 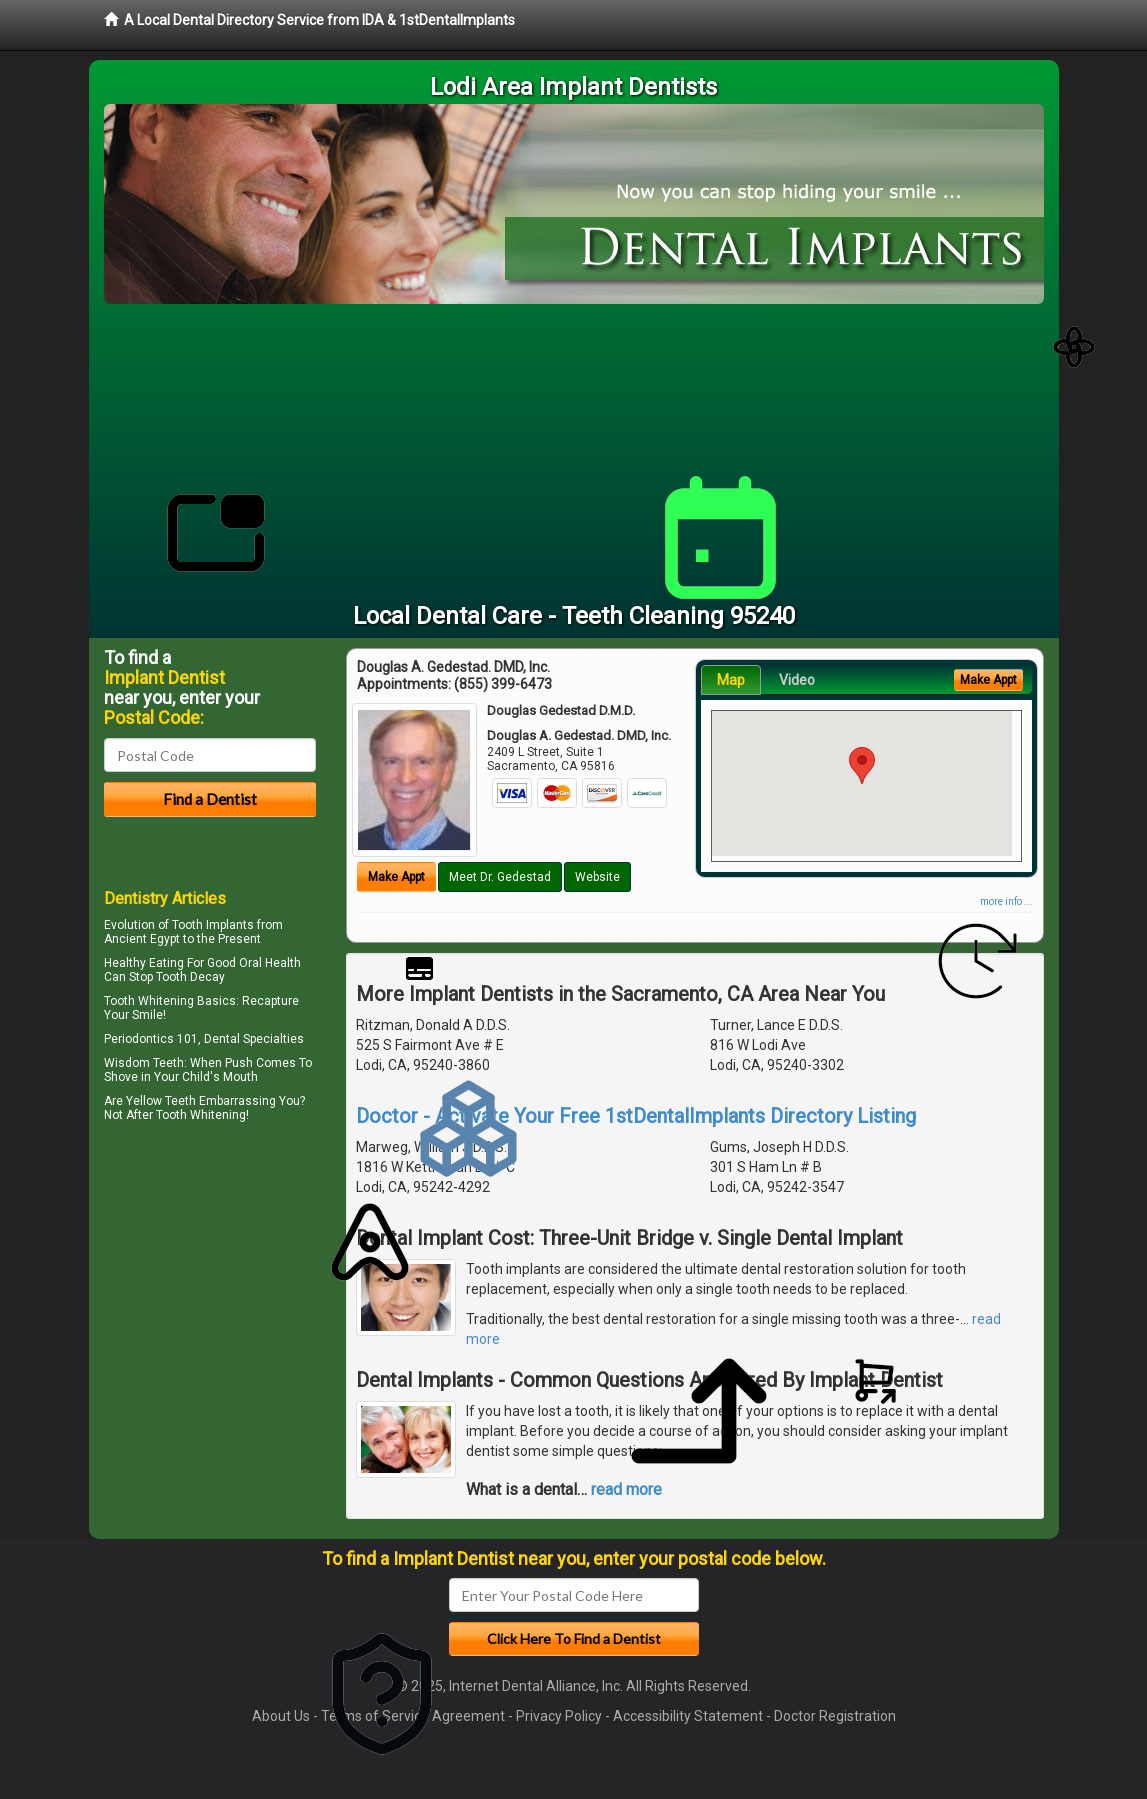 I want to click on access security help or FAQ, so click(x=382, y=1694).